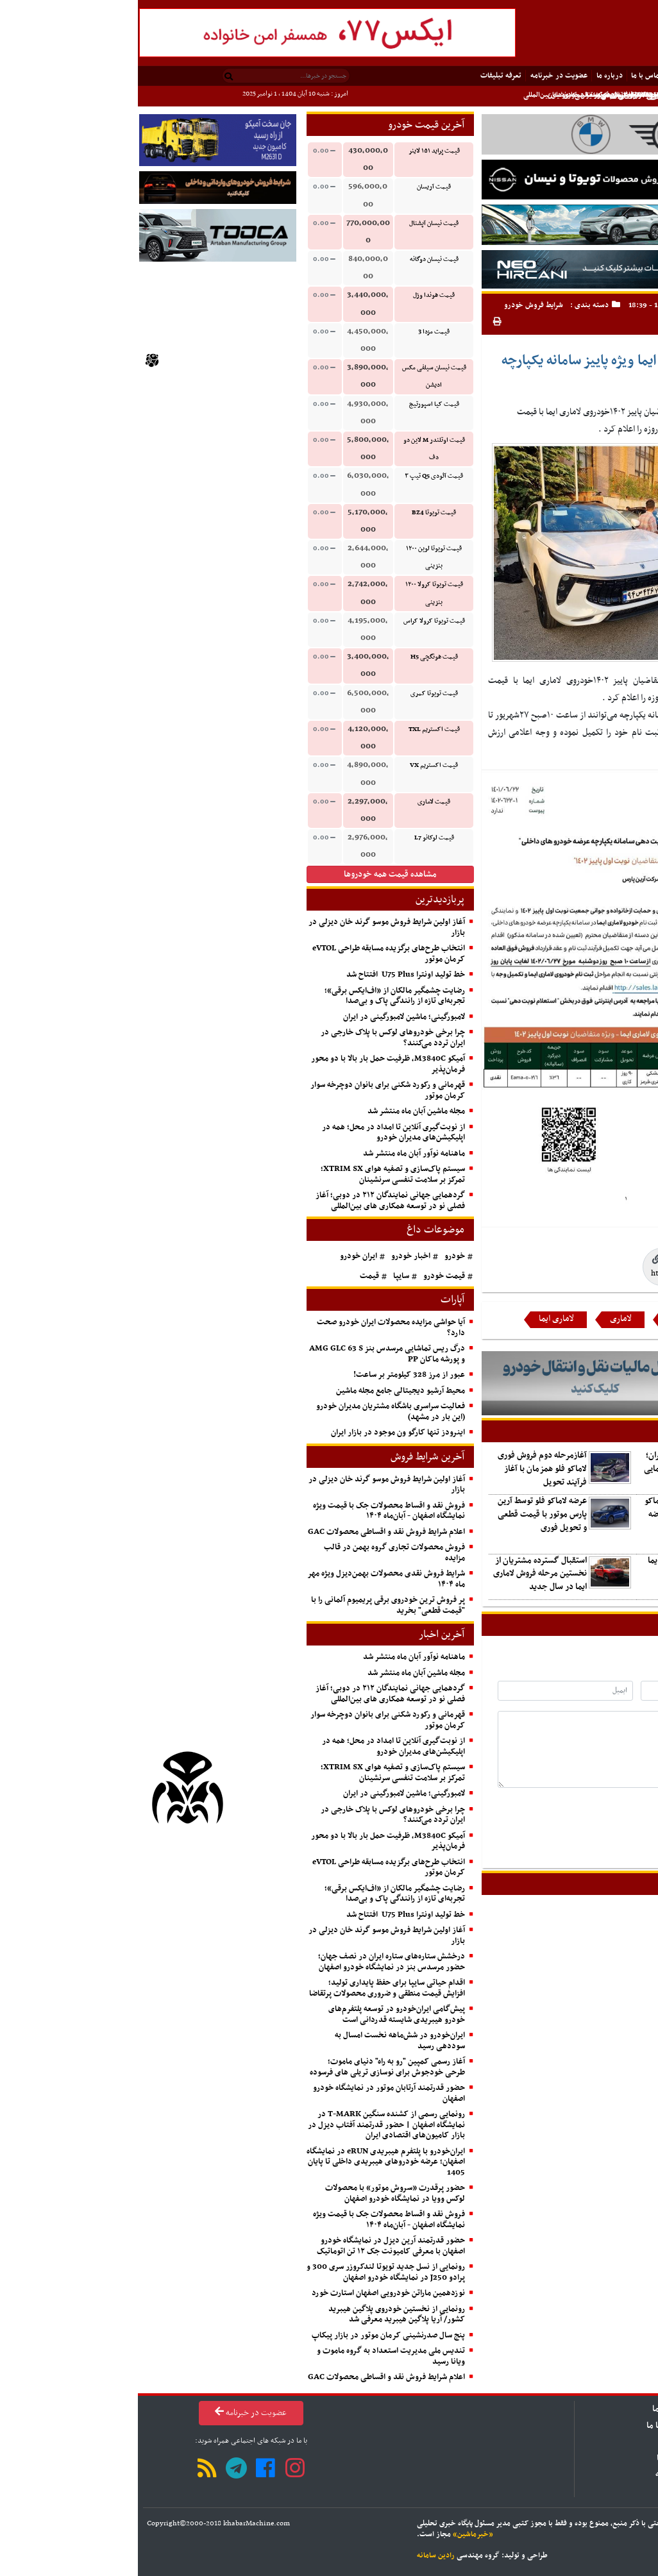 The height and width of the screenshot is (2576, 658). What do you see at coordinates (152, 360) in the screenshot?
I see `indicates a health condition or medical alert` at bounding box center [152, 360].